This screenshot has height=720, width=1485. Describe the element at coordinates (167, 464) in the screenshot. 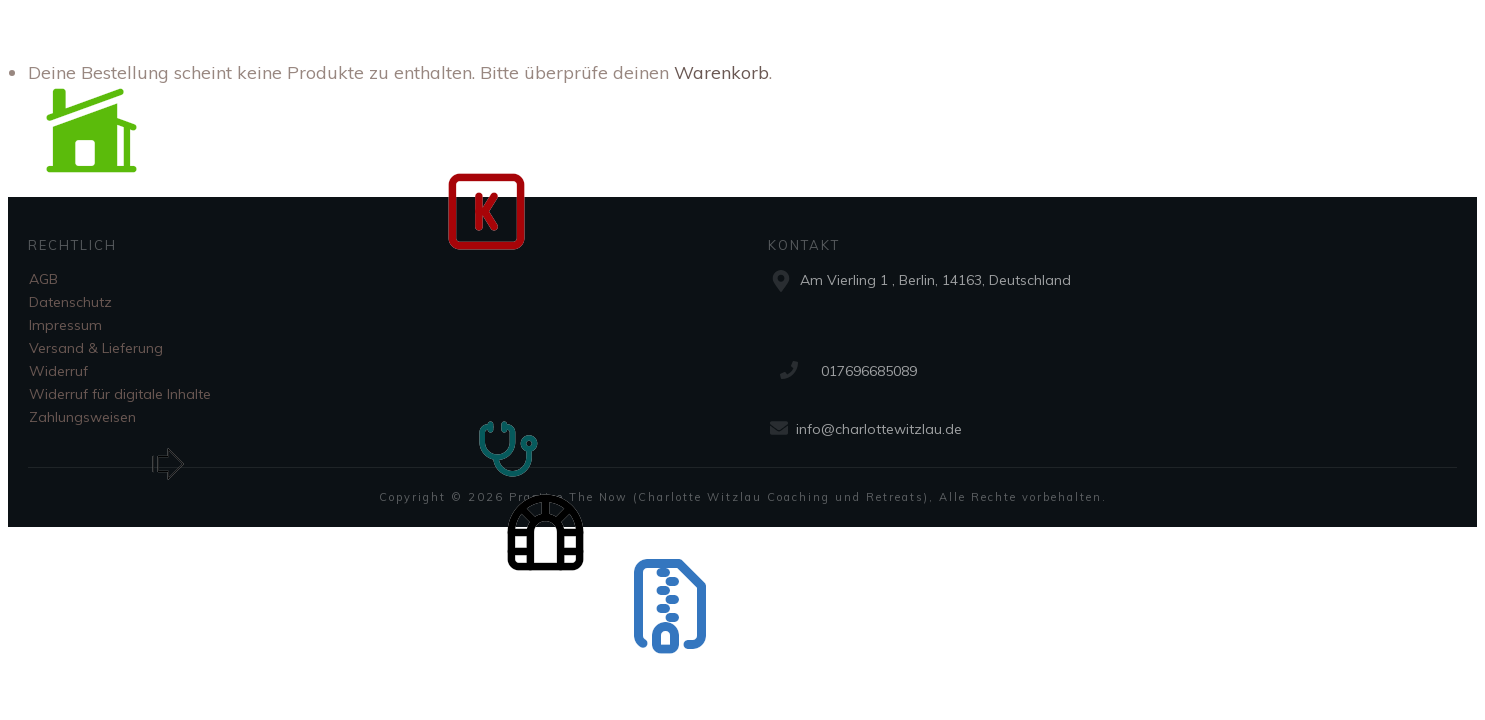

I see `move item to the right` at that location.